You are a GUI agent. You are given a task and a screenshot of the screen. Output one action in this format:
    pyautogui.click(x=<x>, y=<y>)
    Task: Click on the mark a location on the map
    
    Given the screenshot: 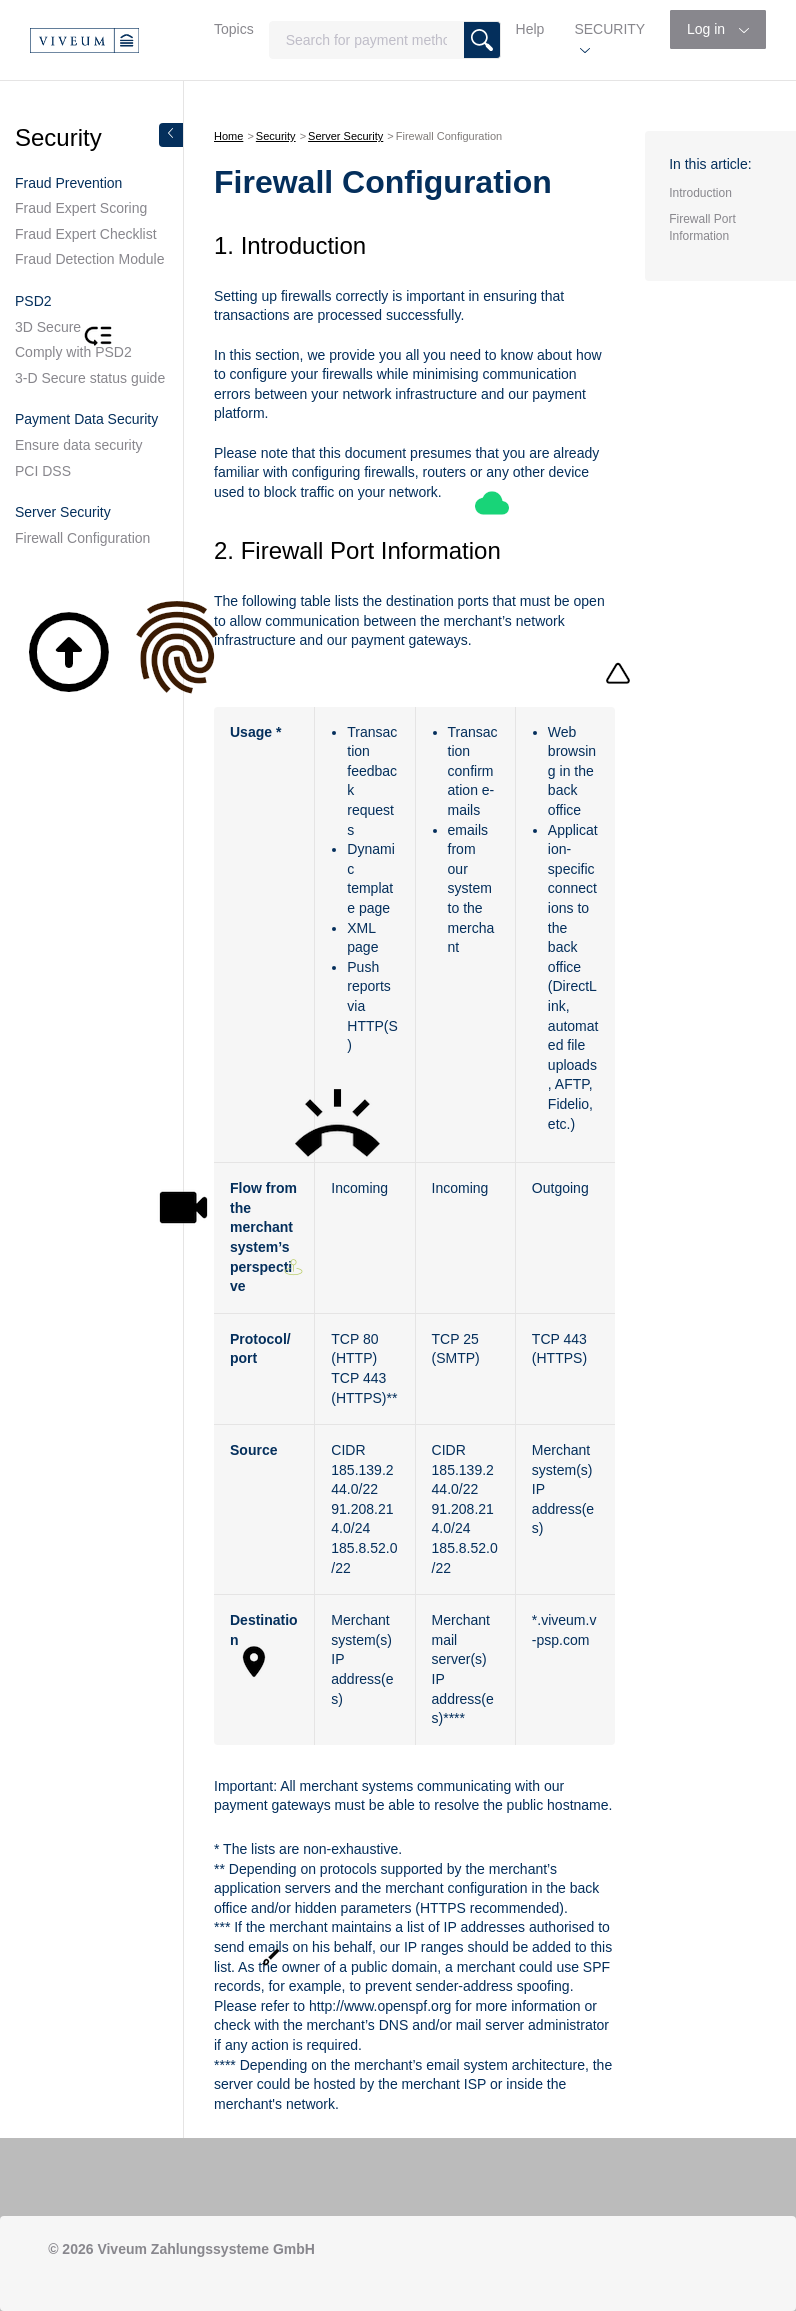 What is the action you would take?
    pyautogui.click(x=293, y=1267)
    